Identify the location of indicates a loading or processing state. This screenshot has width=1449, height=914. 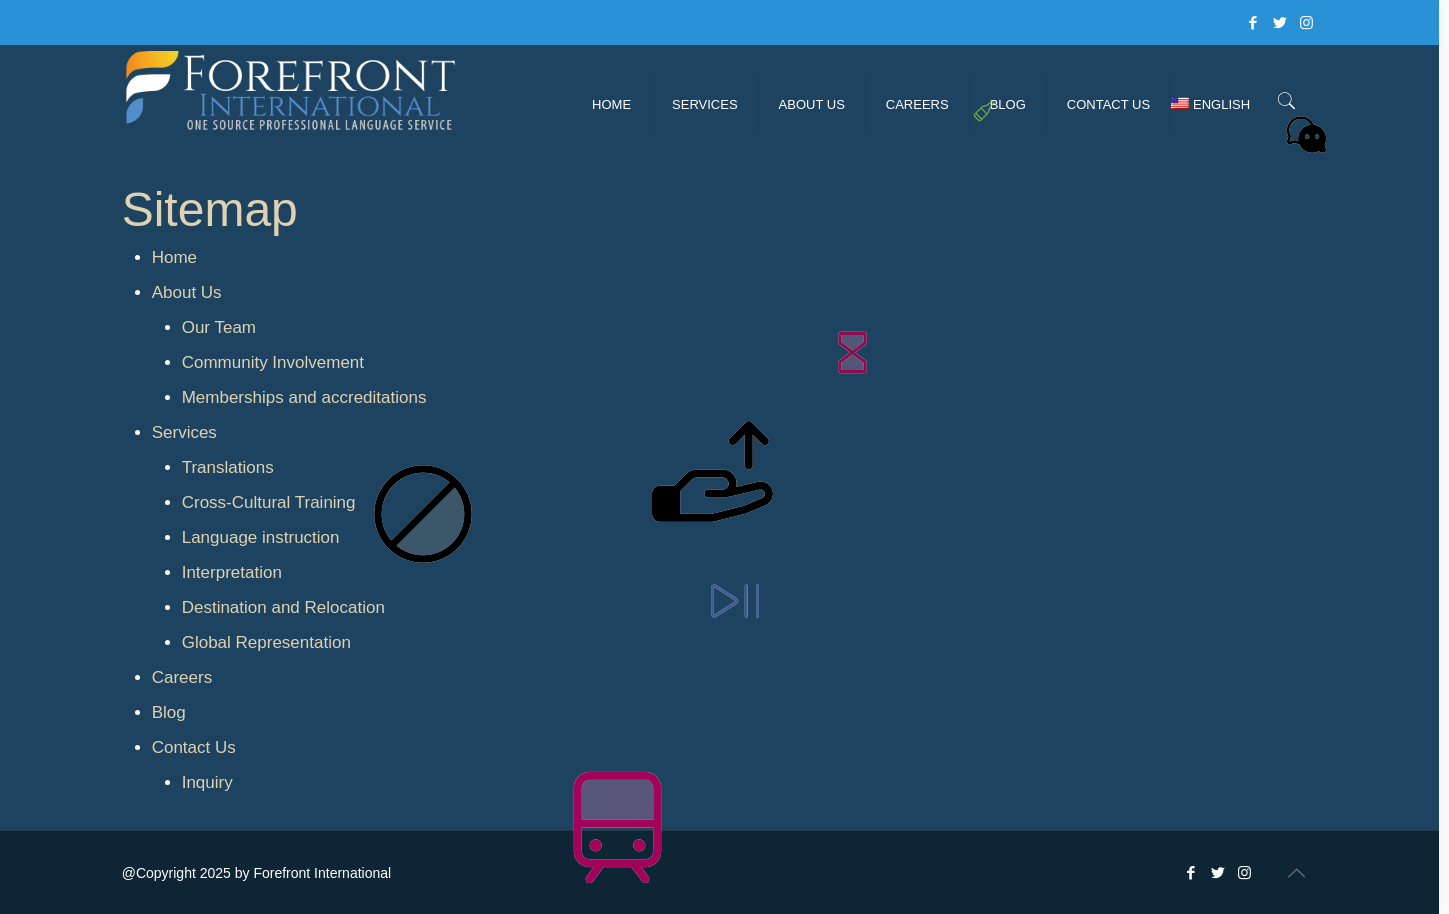
(852, 352).